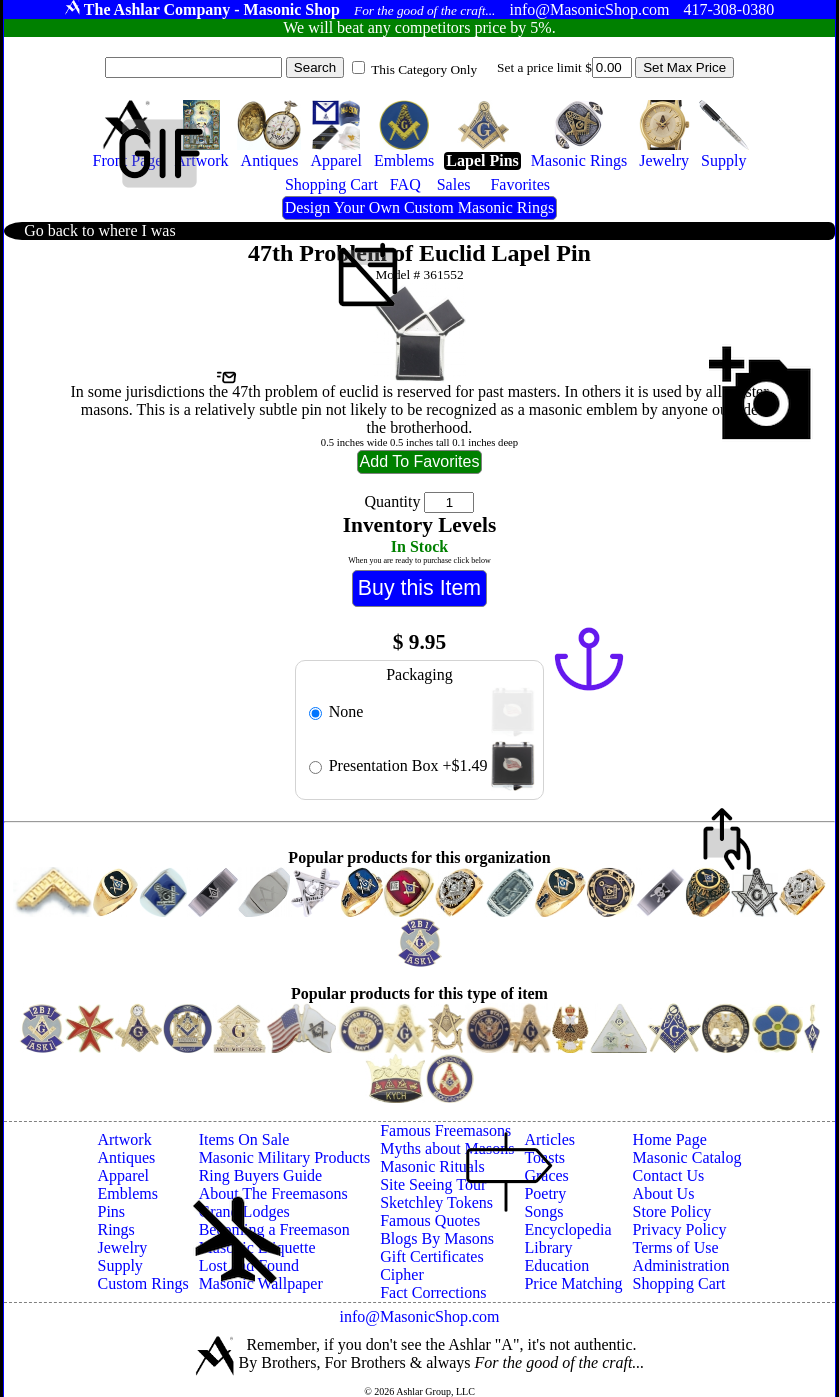 Image resolution: width=839 pixels, height=1397 pixels. What do you see at coordinates (368, 277) in the screenshot?
I see `no scheduled events or appointments` at bounding box center [368, 277].